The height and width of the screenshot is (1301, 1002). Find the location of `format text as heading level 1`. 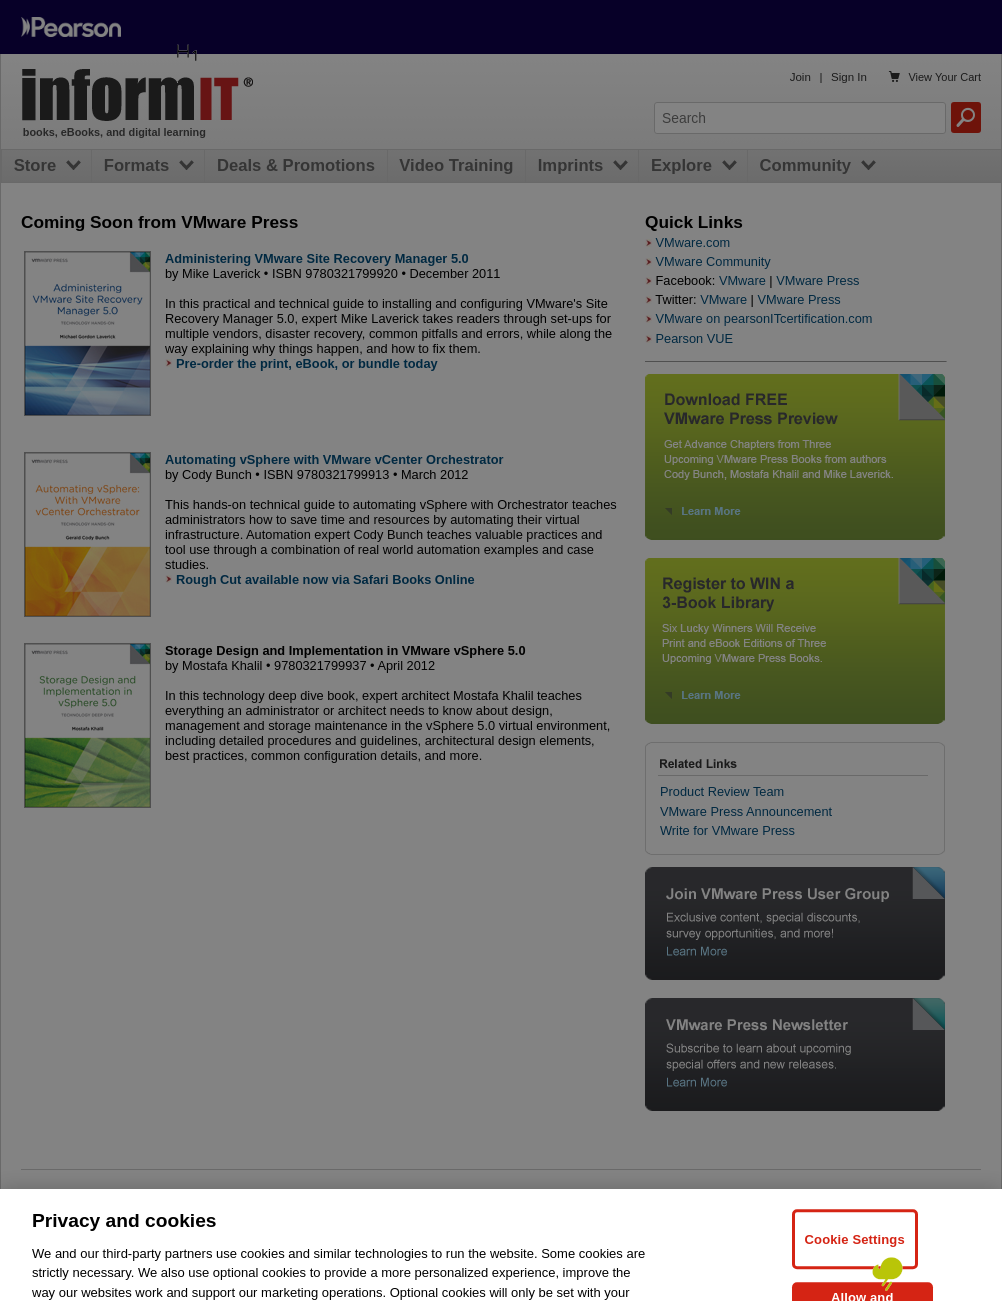

format text as heading level 1 is located at coordinates (186, 52).